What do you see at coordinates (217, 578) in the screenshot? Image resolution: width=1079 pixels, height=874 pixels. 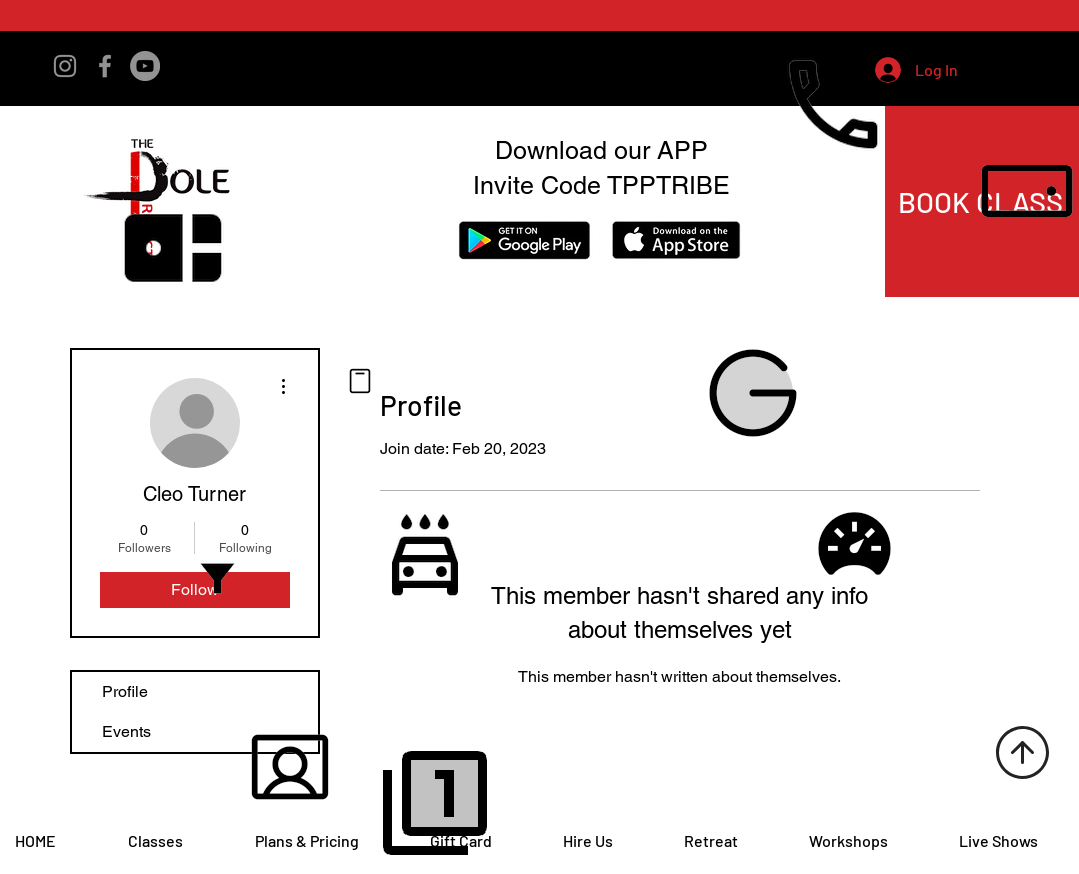 I see `filter or sort list results` at bounding box center [217, 578].